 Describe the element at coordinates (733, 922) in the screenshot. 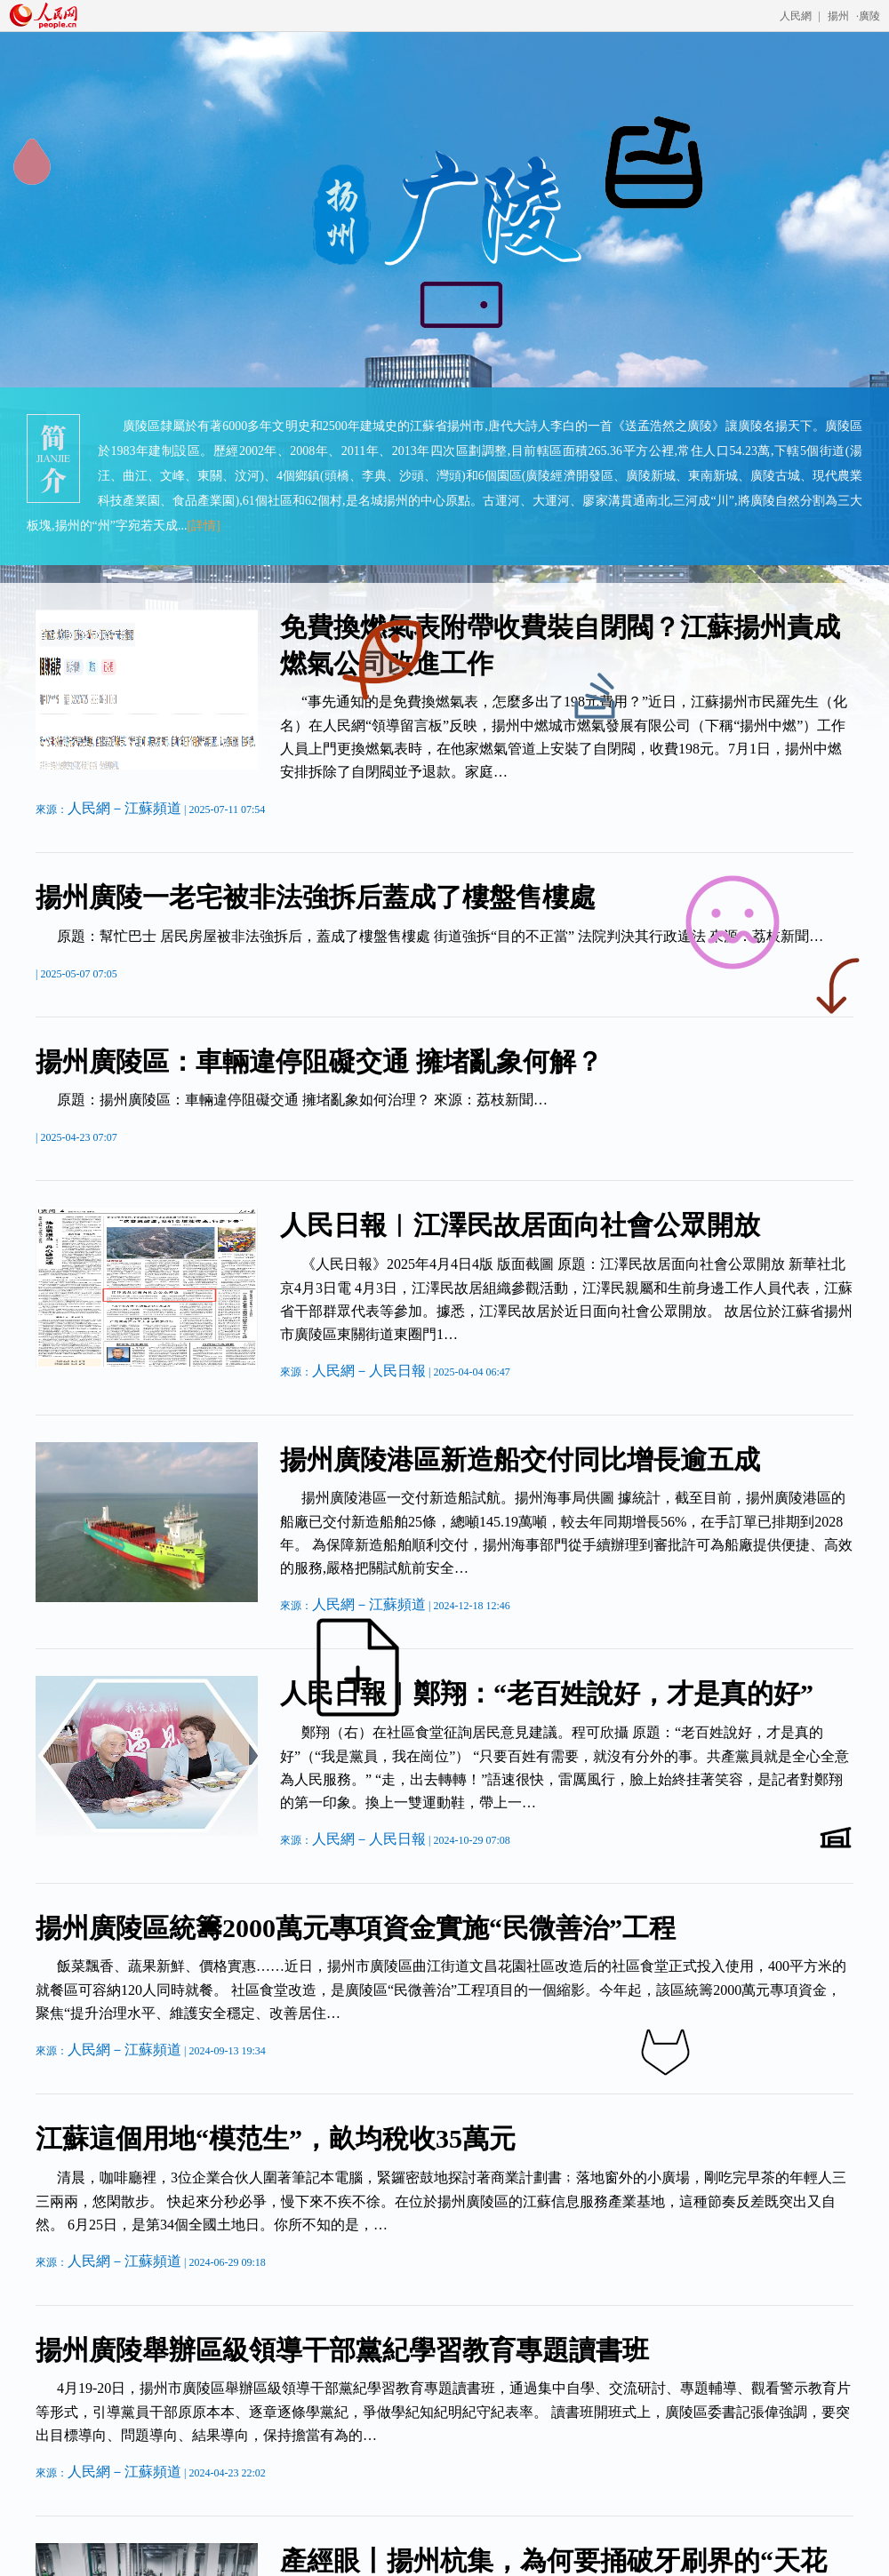

I see `indicates a nervous or anxious status` at that location.